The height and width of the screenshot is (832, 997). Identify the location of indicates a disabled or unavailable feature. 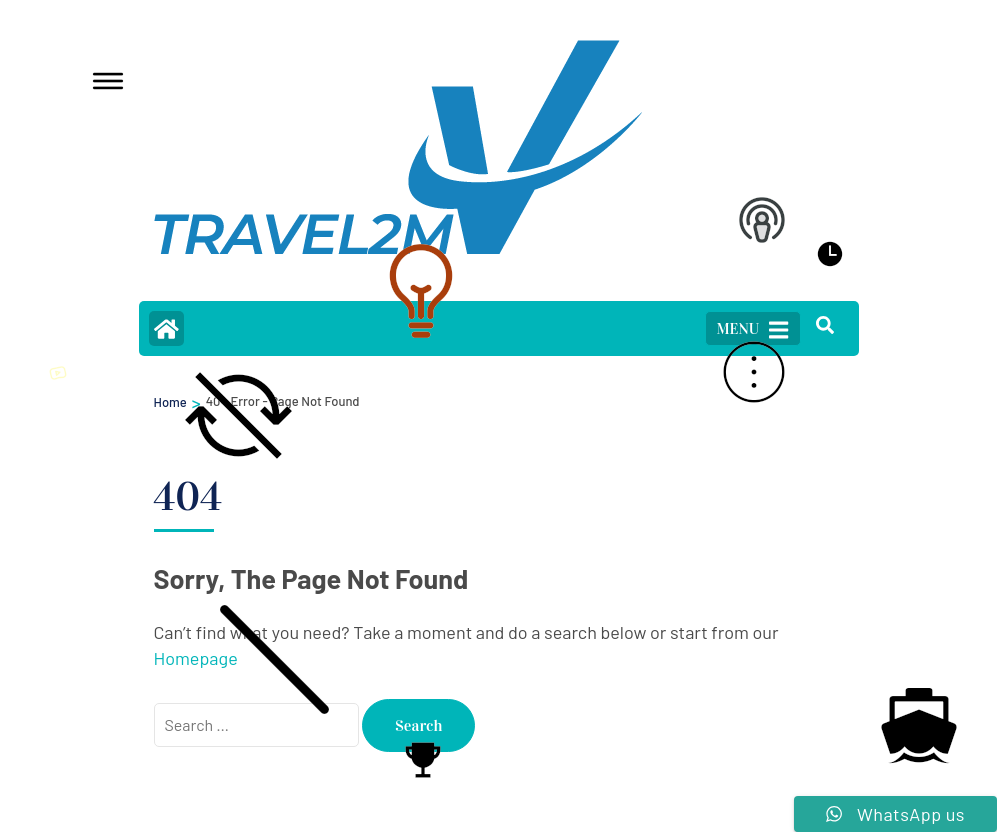
(274, 659).